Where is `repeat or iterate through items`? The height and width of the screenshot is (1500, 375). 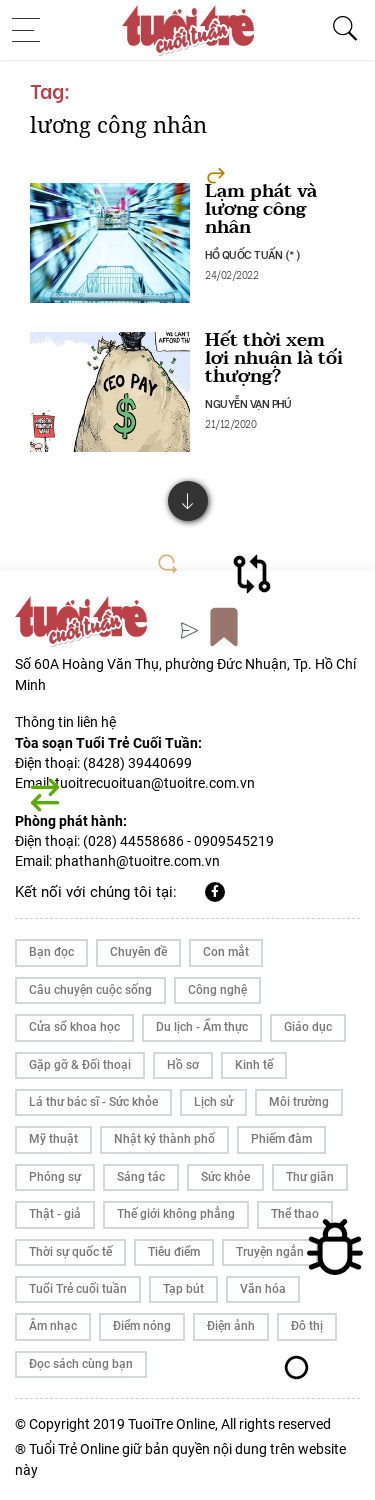
repeat or iterate through items is located at coordinates (167, 563).